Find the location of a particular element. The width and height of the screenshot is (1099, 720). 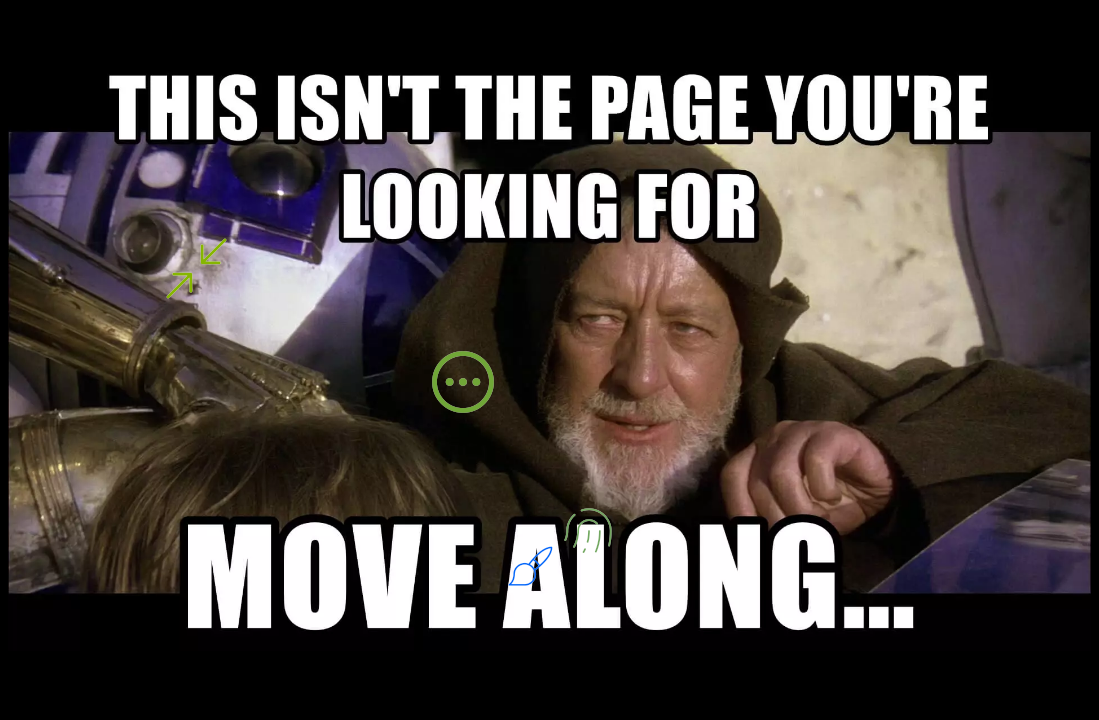

access drawing or painting tools is located at coordinates (532, 567).